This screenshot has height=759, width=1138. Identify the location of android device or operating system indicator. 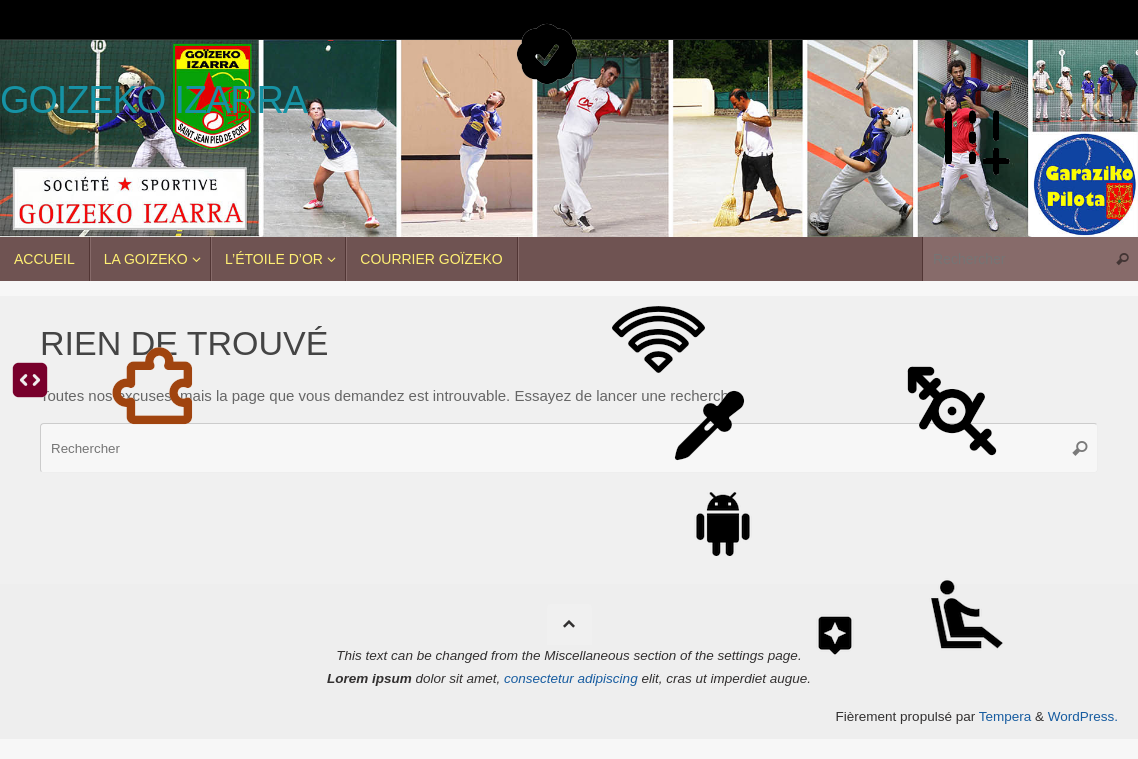
(723, 524).